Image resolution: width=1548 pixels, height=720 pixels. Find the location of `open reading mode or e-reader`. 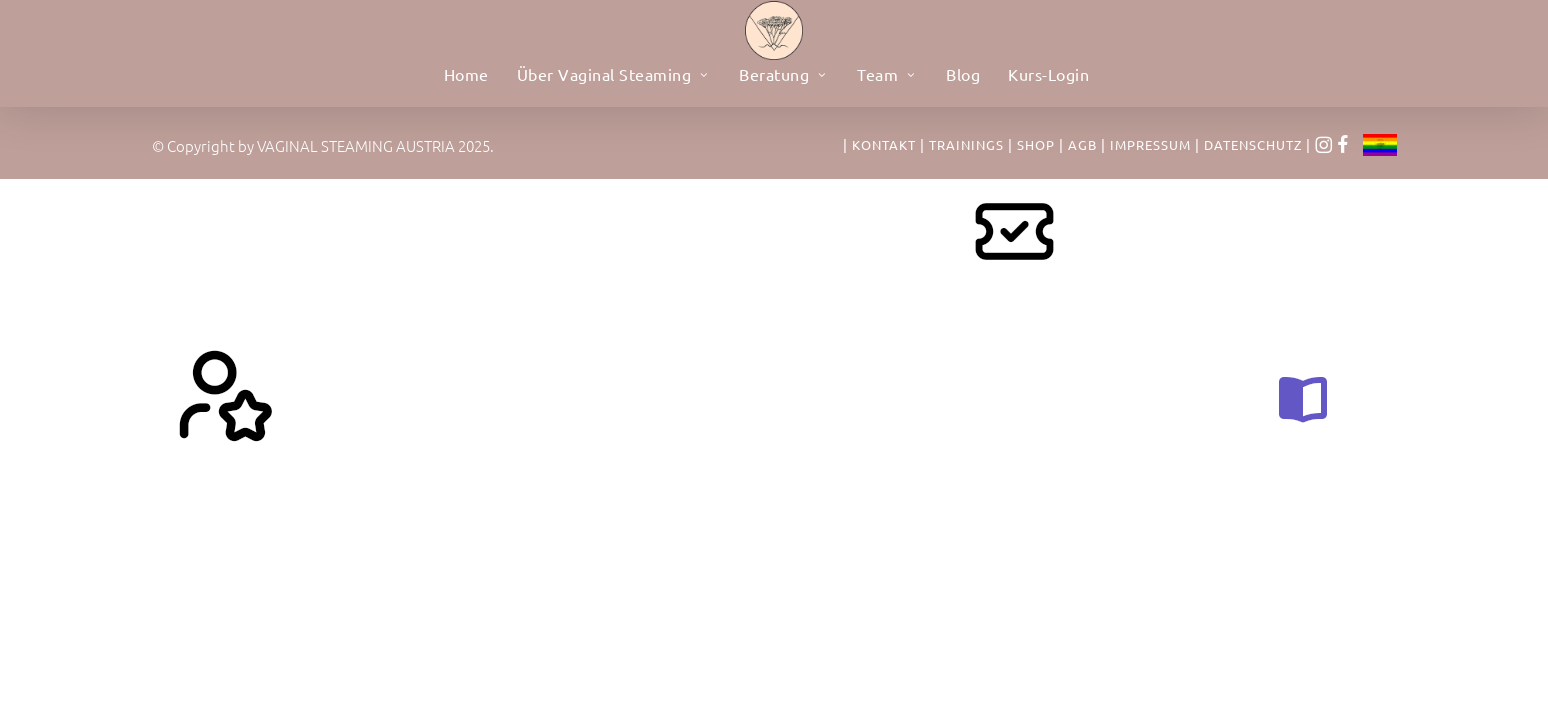

open reading mode or e-reader is located at coordinates (1303, 398).